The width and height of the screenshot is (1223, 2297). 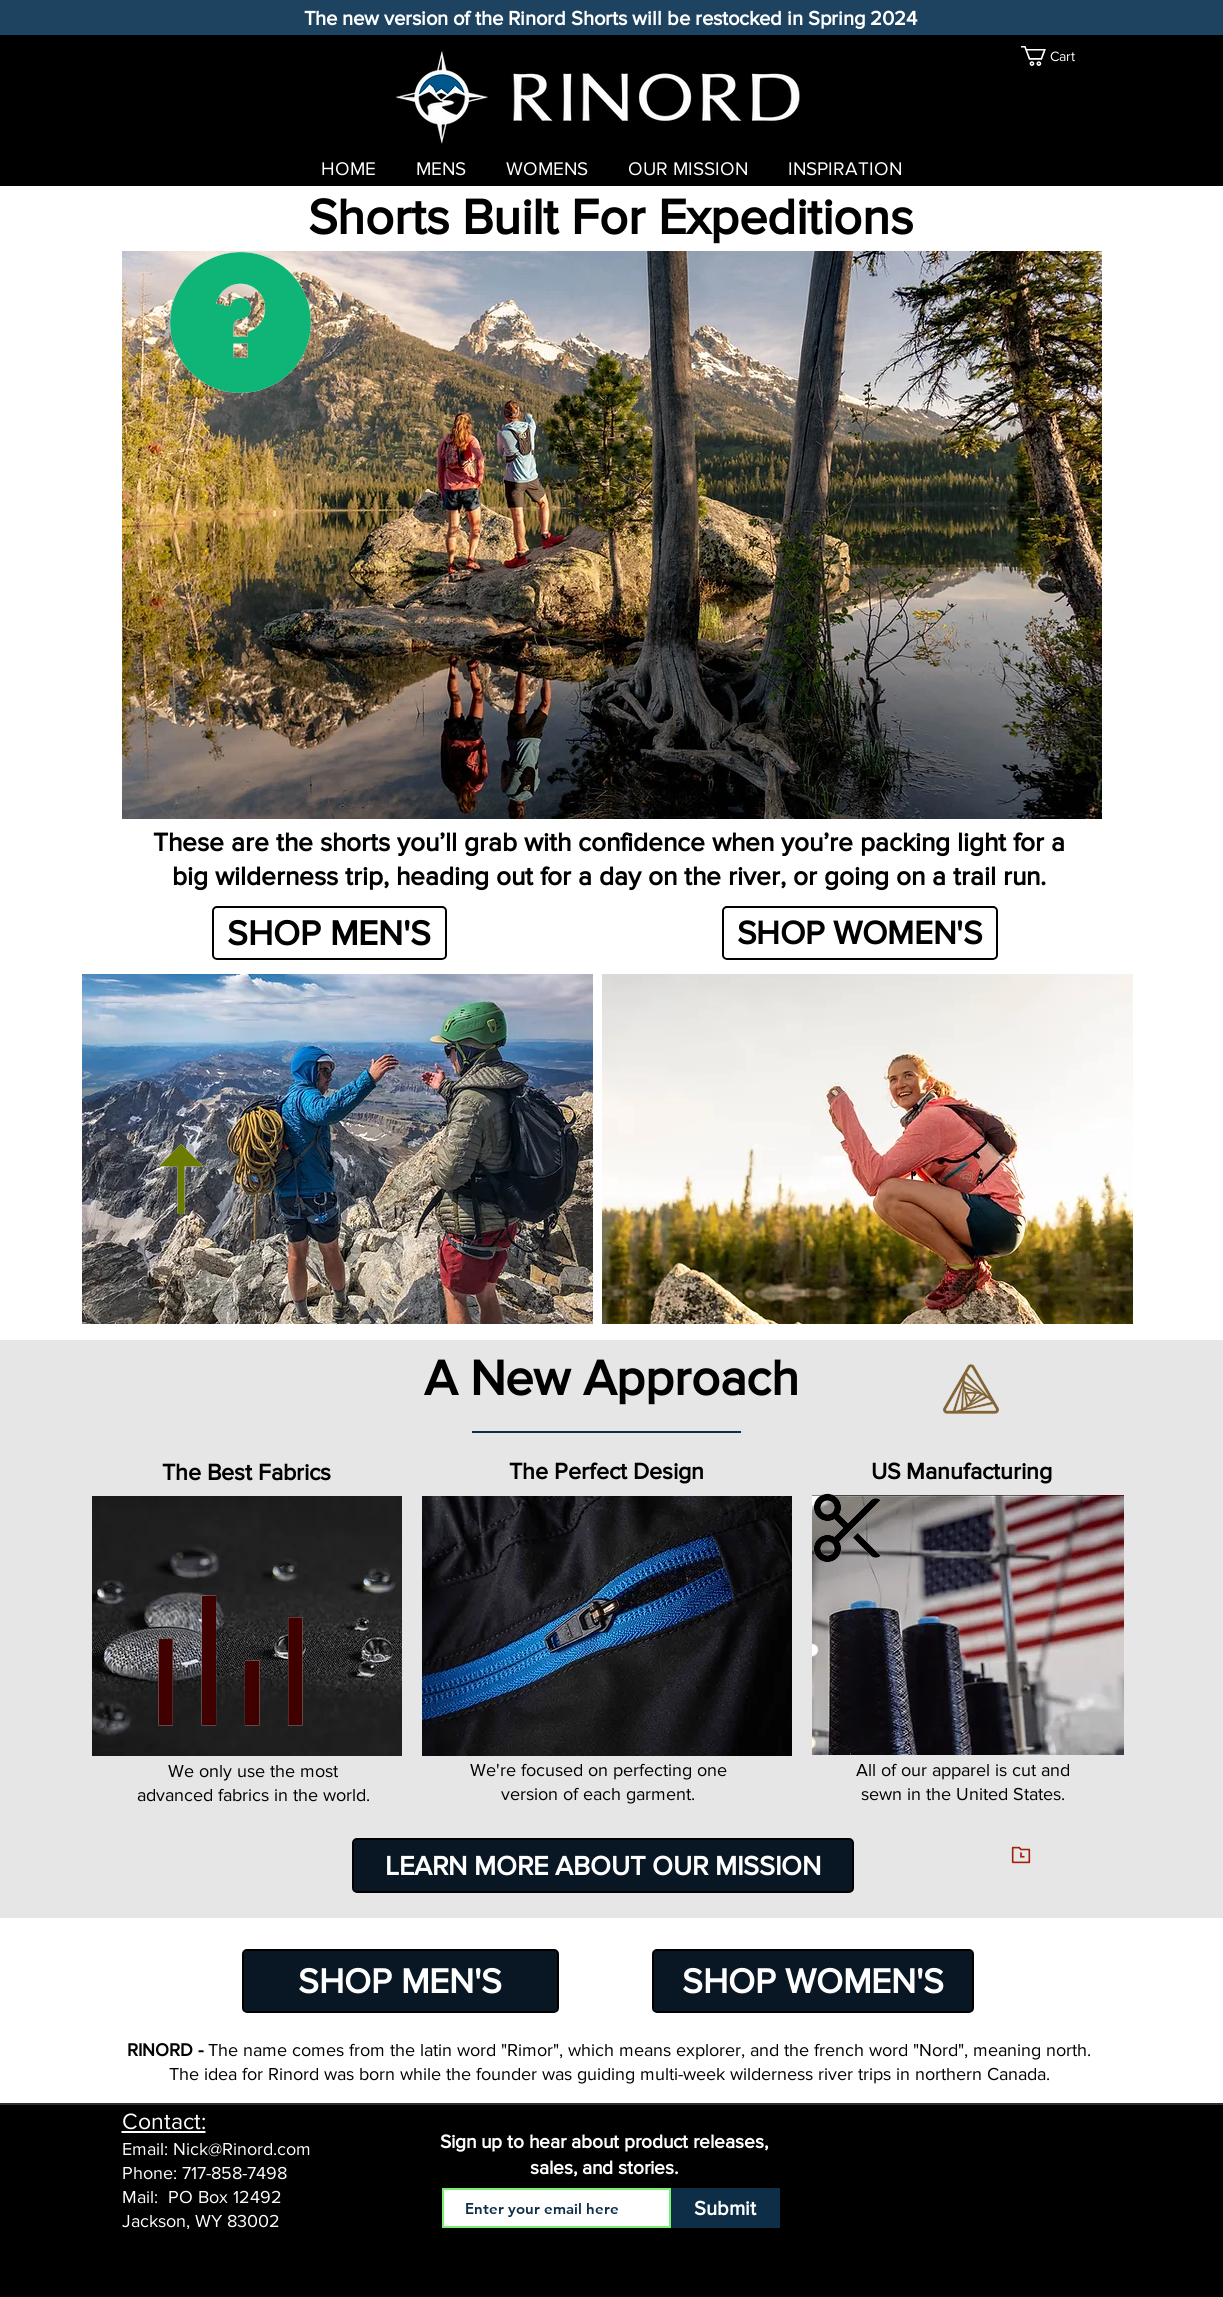 I want to click on scroll to top of page, so click(x=181, y=1179).